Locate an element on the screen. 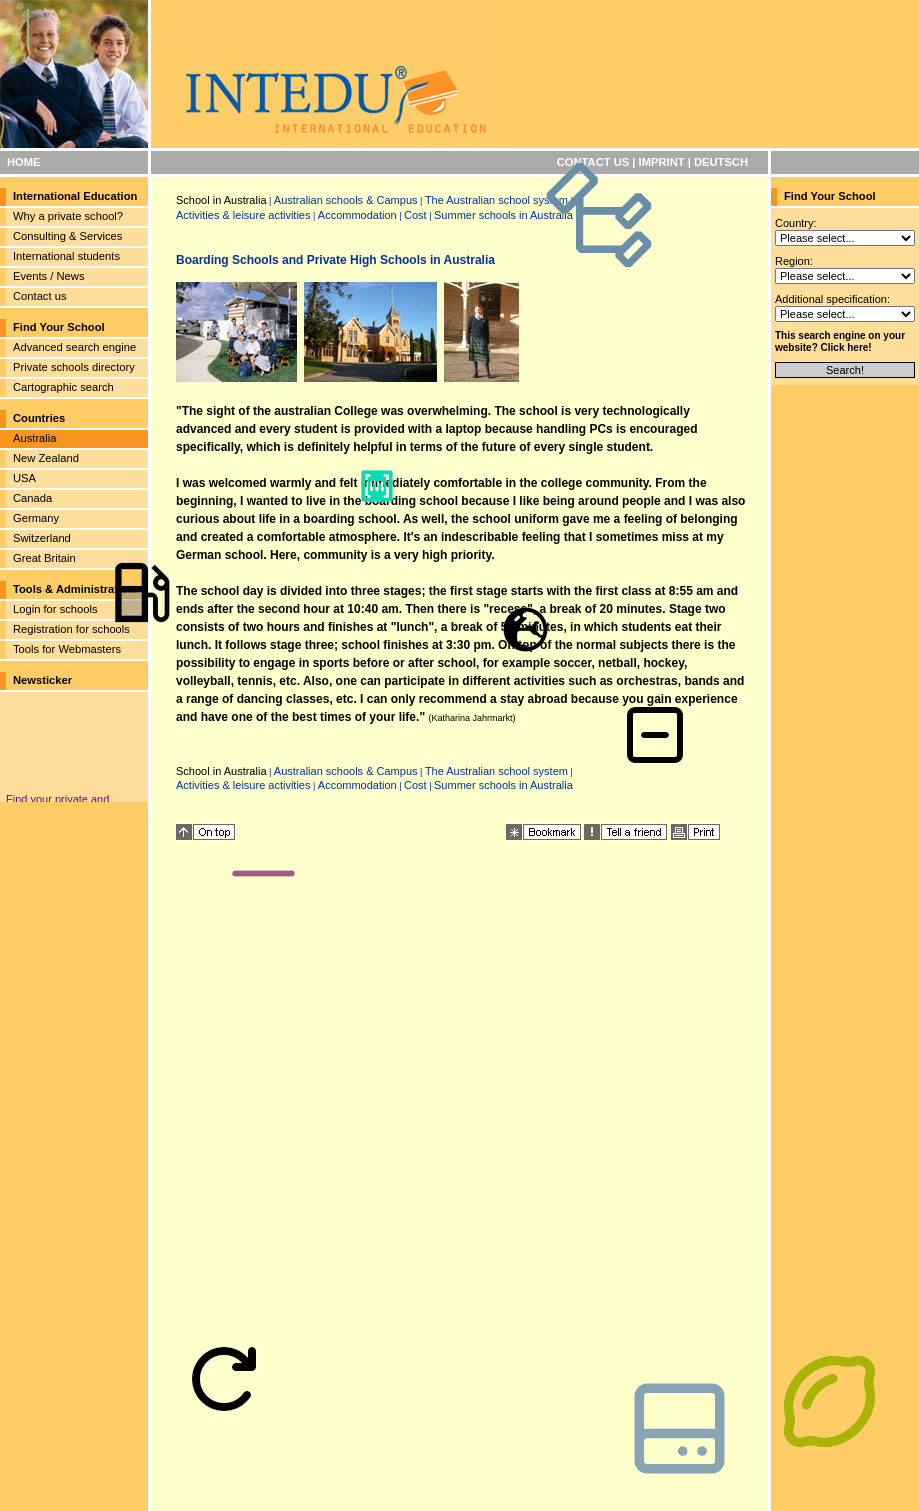  find nearby gas stations is located at coordinates (141, 592).